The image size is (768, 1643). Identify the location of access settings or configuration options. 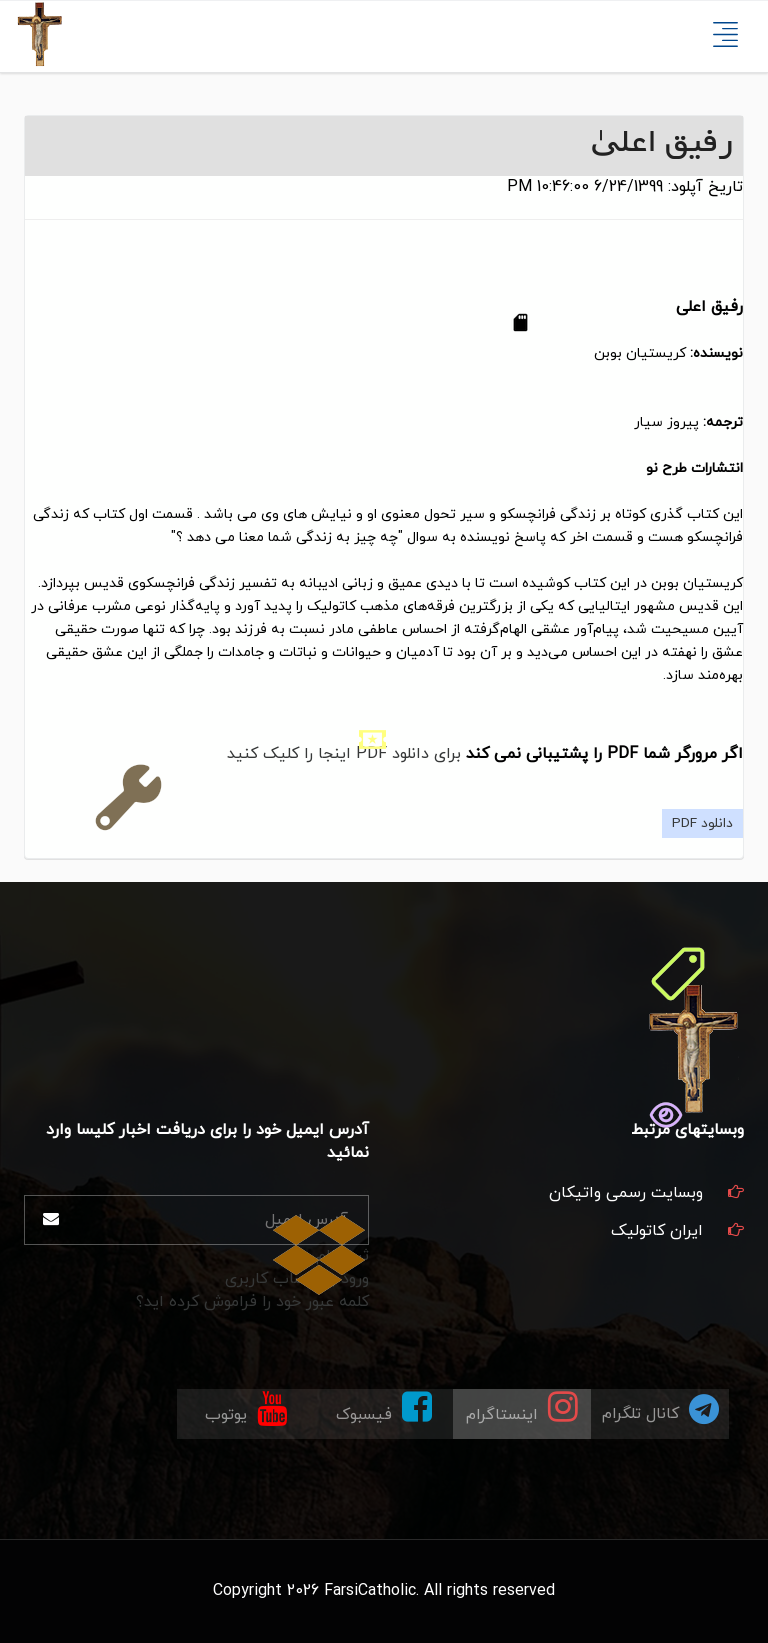
(128, 797).